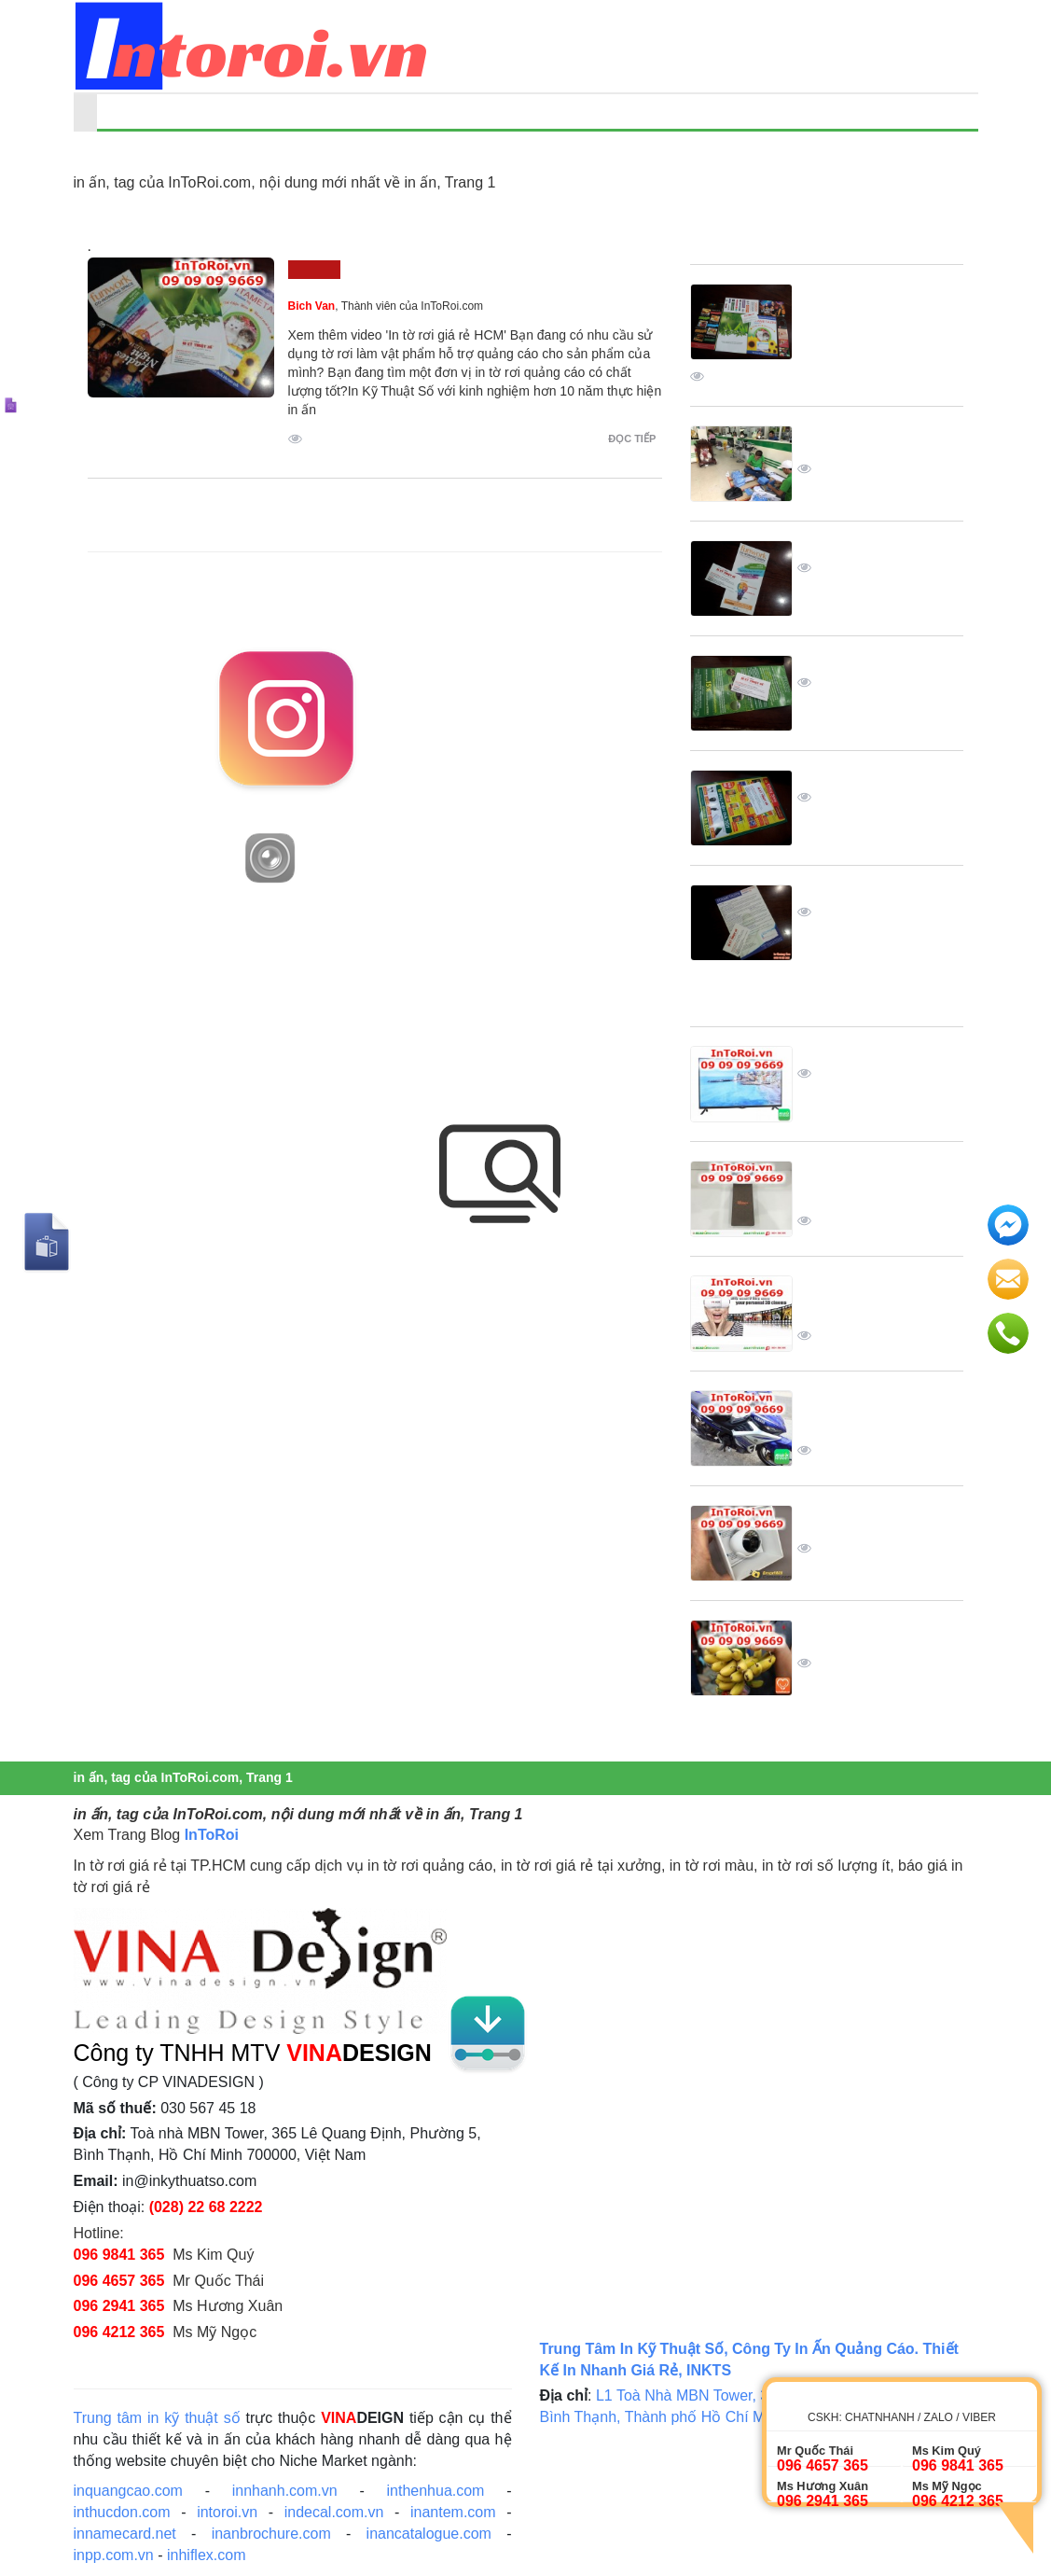 The height and width of the screenshot is (2576, 1051). Describe the element at coordinates (488, 2033) in the screenshot. I see `open the ubiquity installer application` at that location.